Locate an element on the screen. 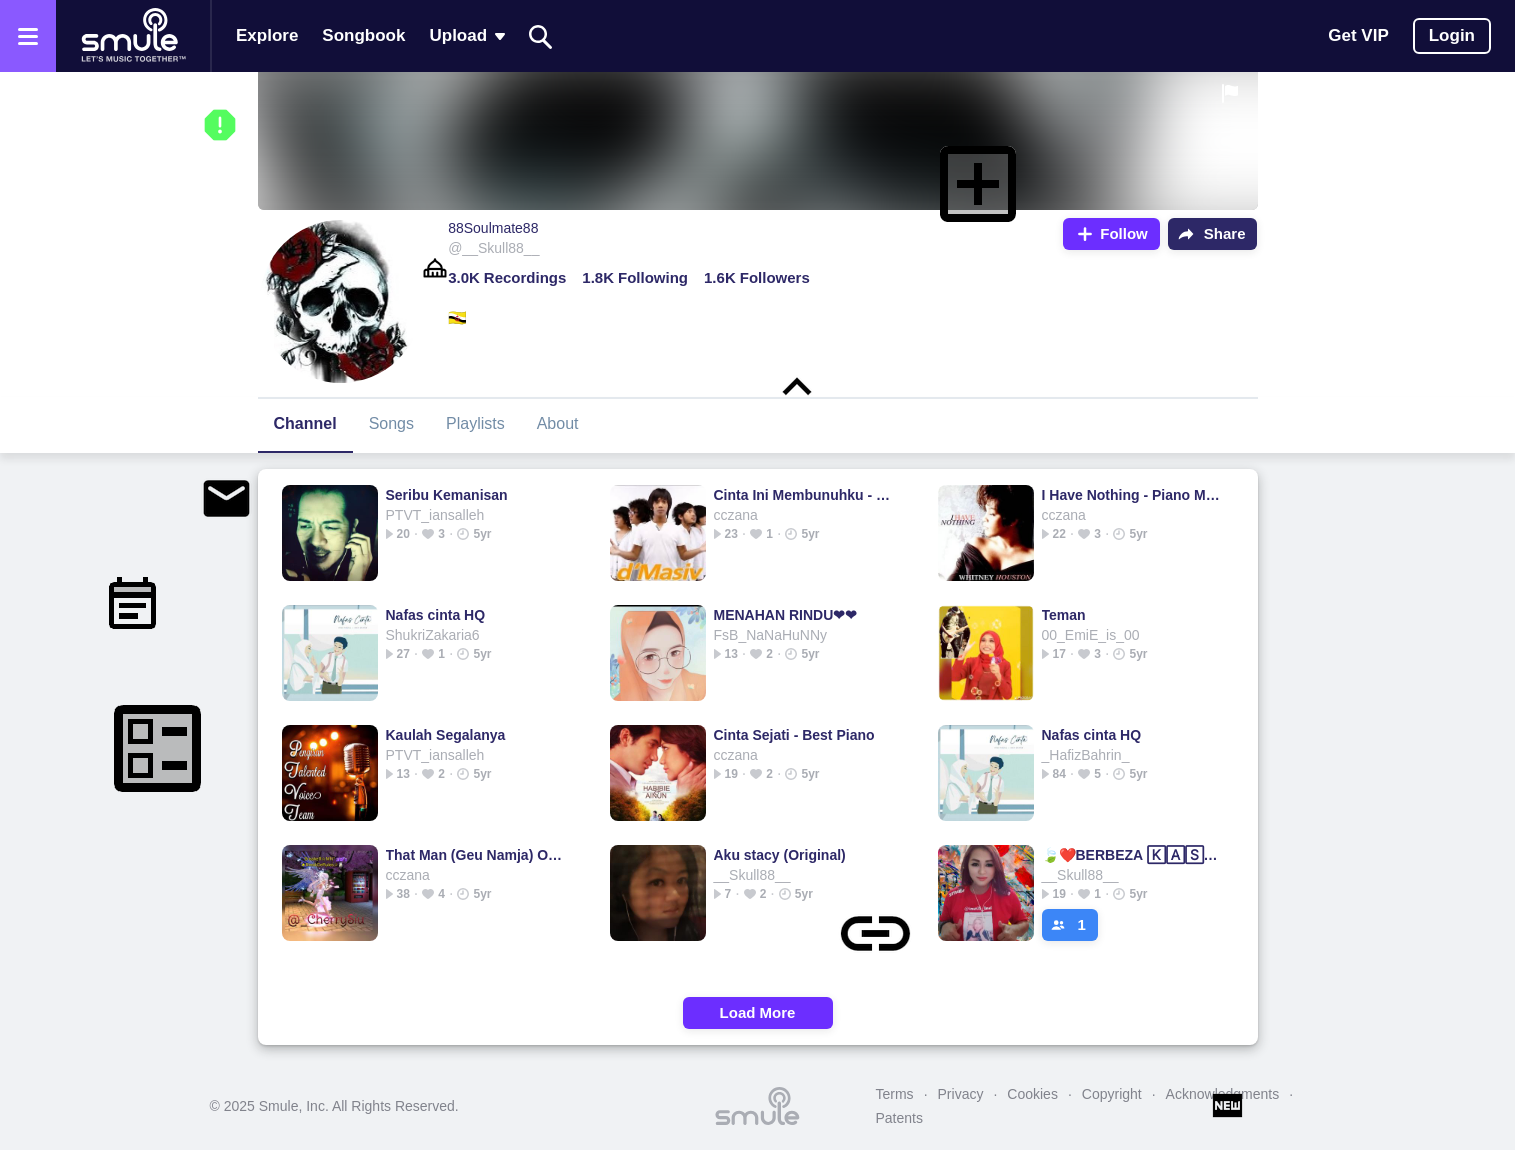 Image resolution: width=1515 pixels, height=1150 pixels. indicates a nearby mosque or place of worship is located at coordinates (435, 269).